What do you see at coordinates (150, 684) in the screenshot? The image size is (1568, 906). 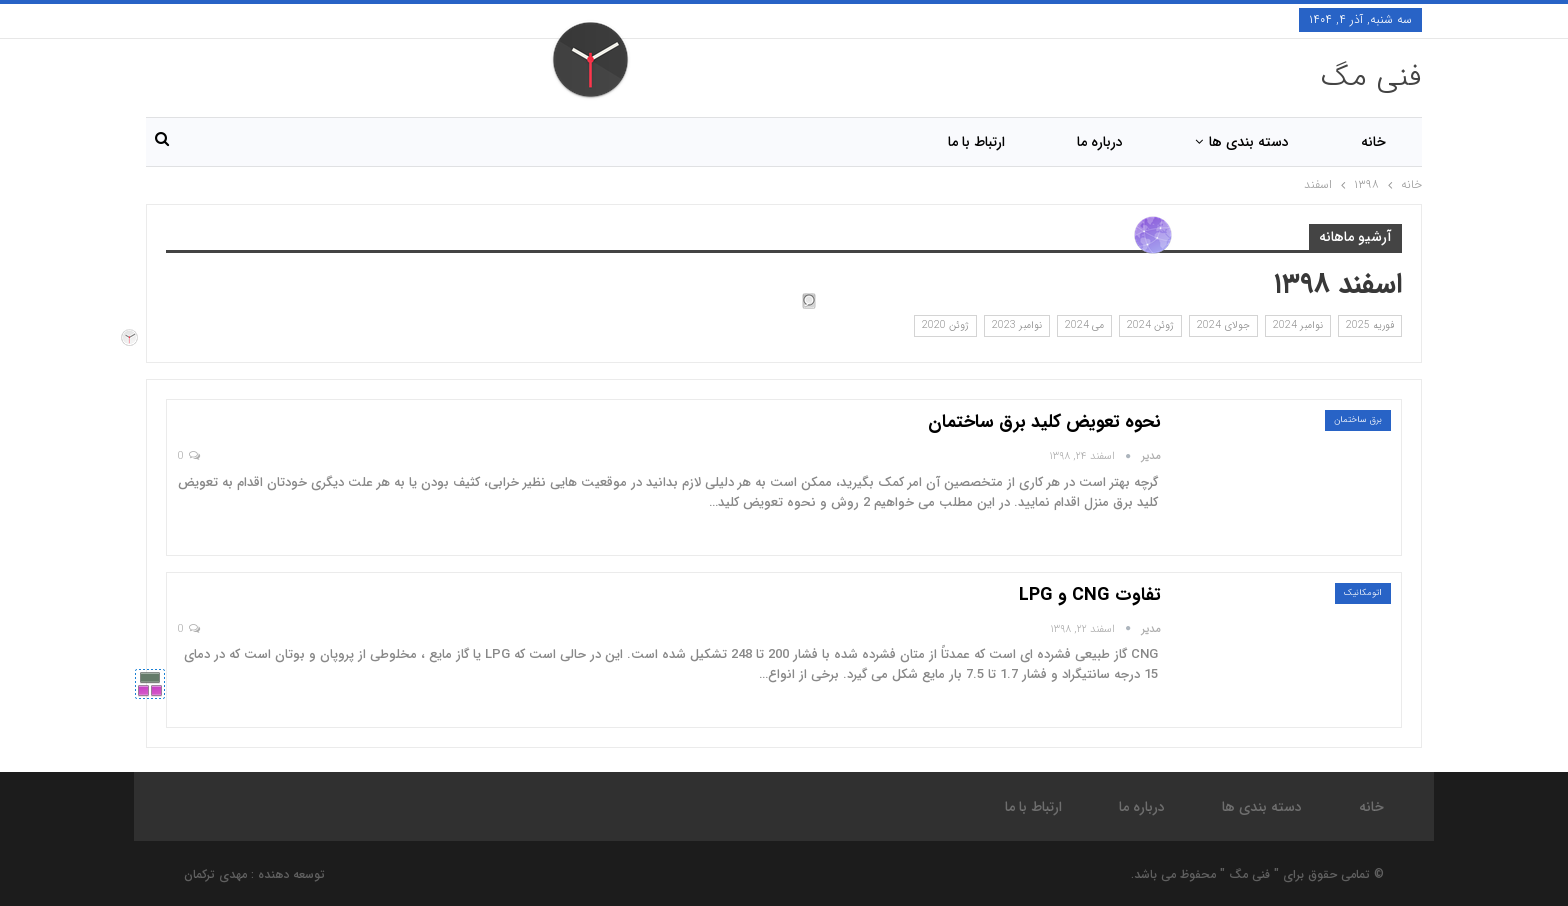 I see `select all items in the current view` at bounding box center [150, 684].